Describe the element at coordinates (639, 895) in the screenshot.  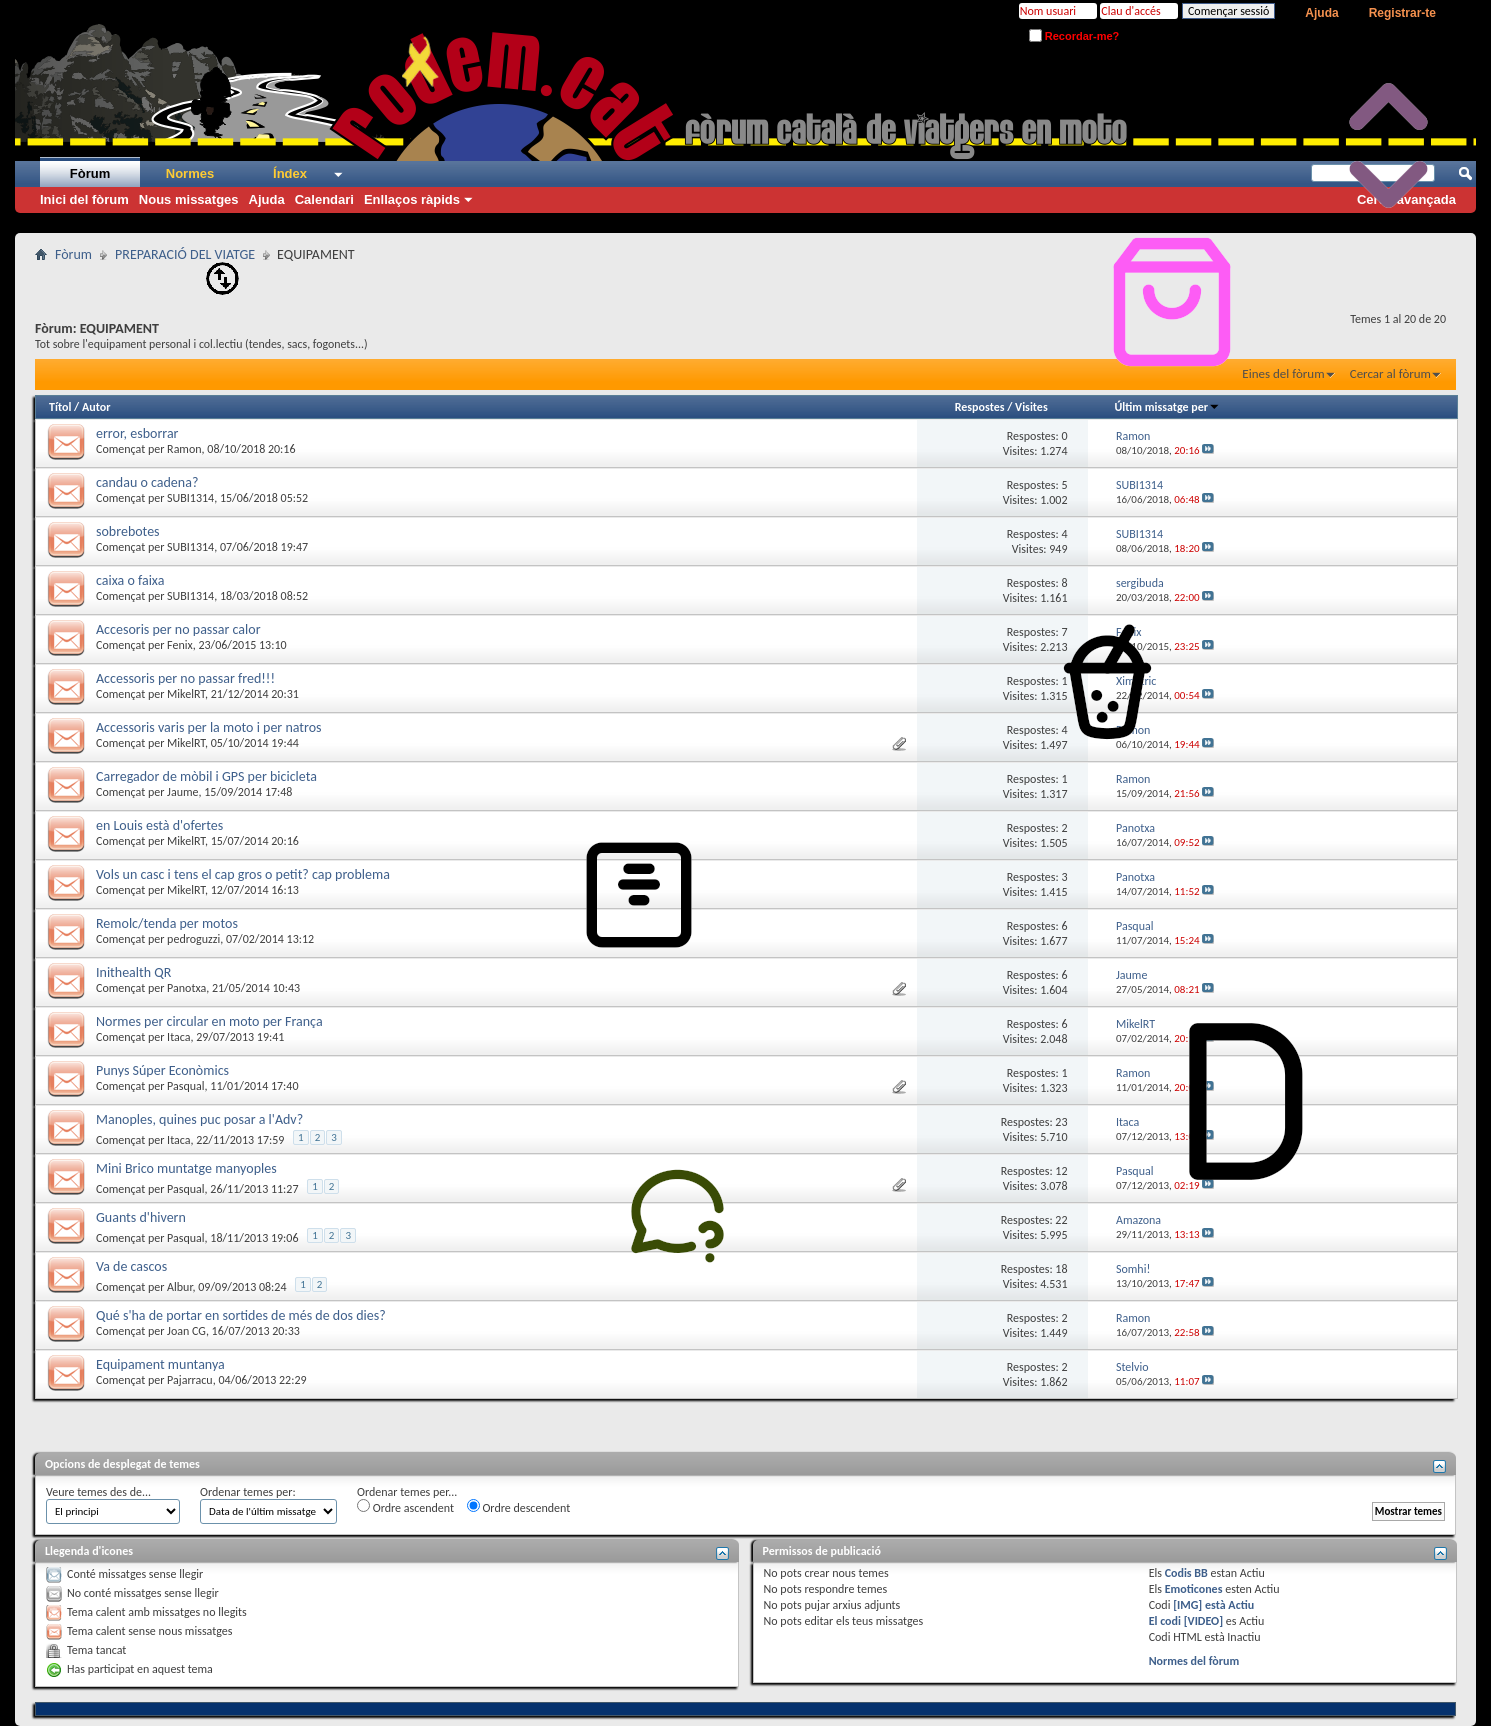
I see `align content to top center of container` at that location.